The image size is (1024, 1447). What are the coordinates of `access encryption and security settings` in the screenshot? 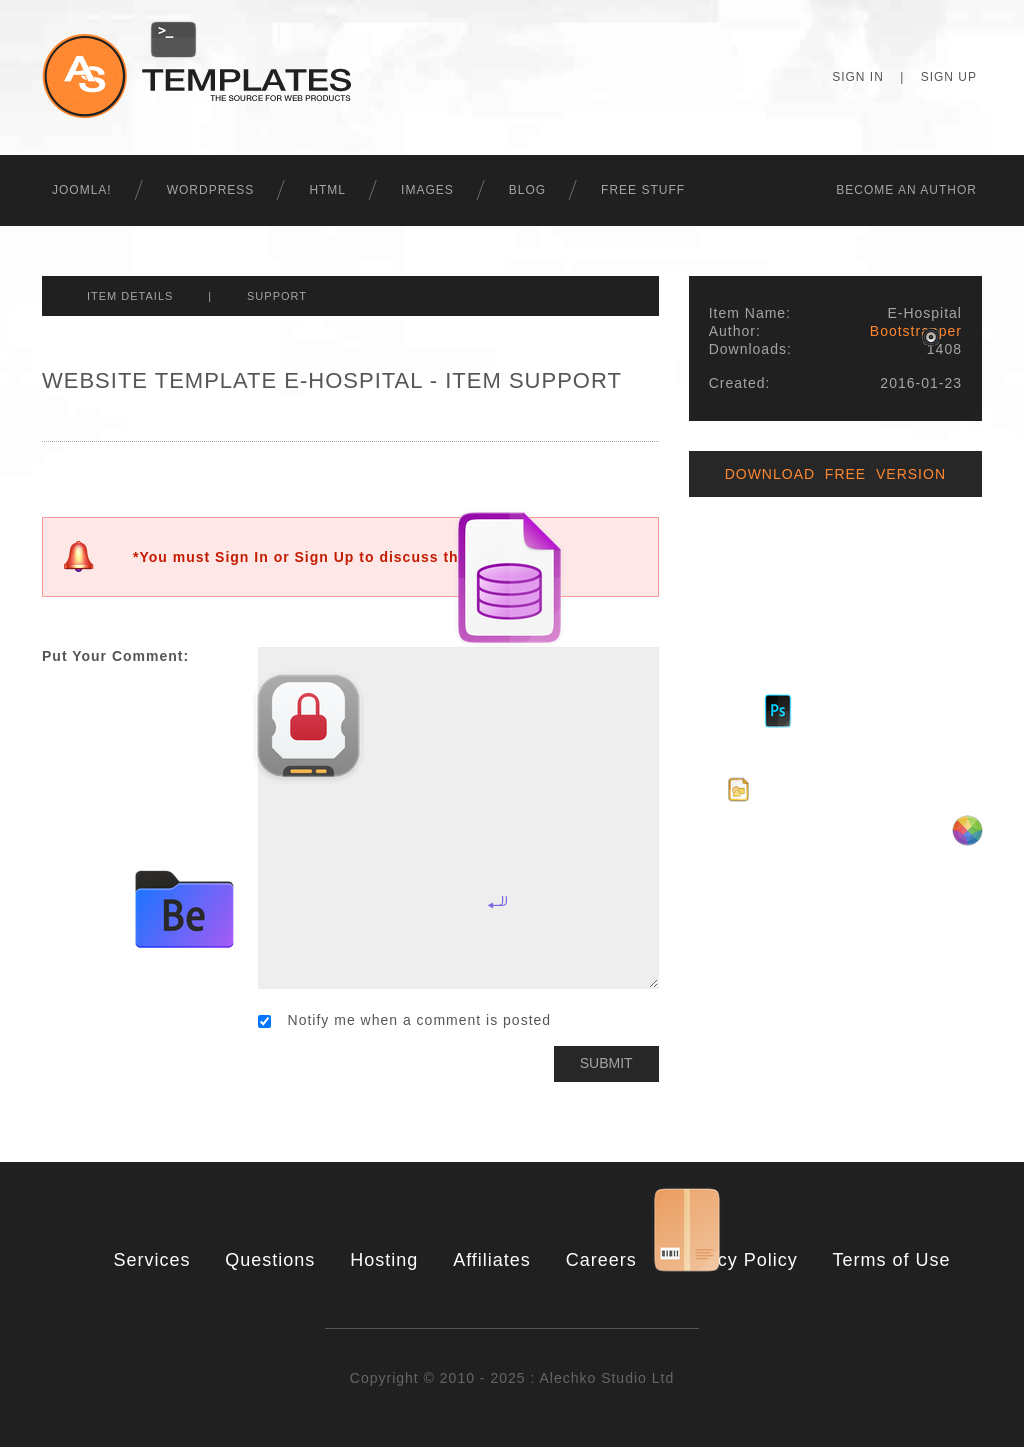 It's located at (308, 727).